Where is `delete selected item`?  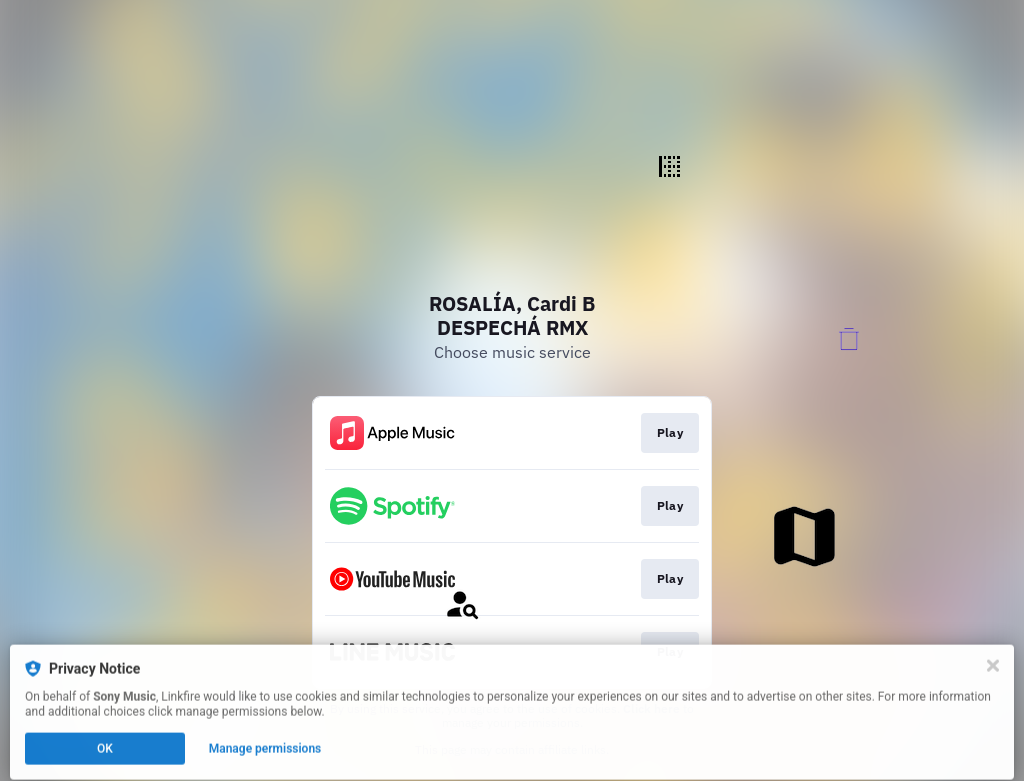 delete selected item is located at coordinates (849, 340).